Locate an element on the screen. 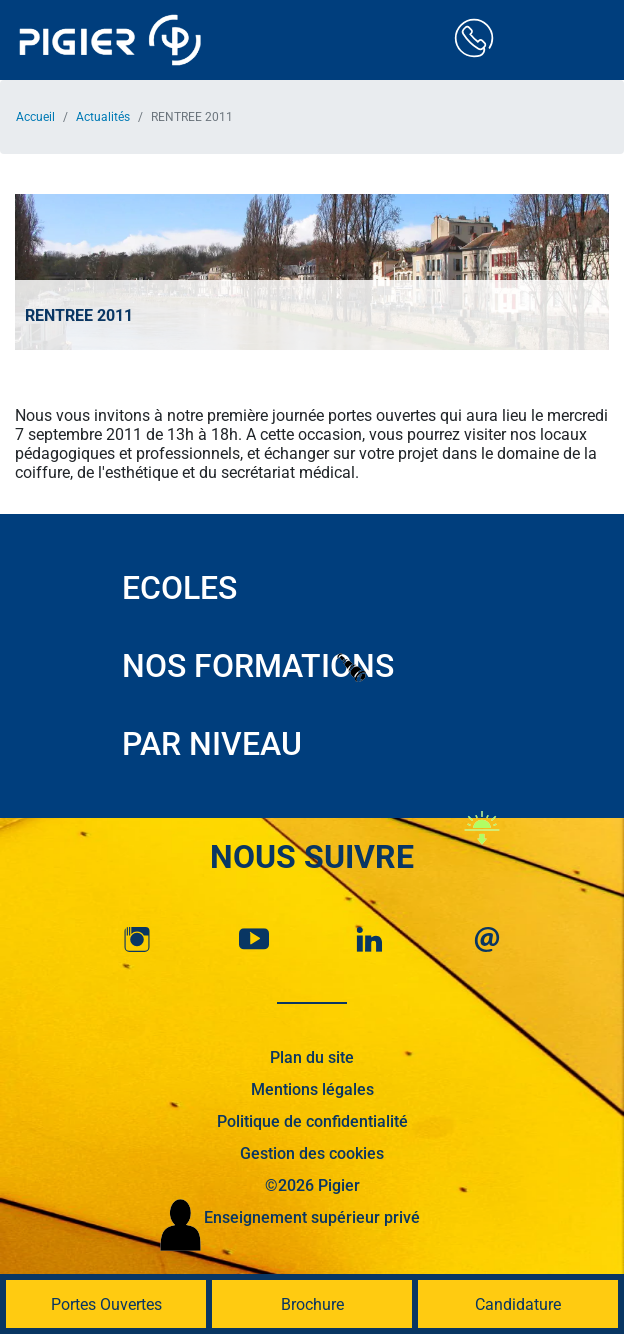  view your character profile is located at coordinates (180, 1223).